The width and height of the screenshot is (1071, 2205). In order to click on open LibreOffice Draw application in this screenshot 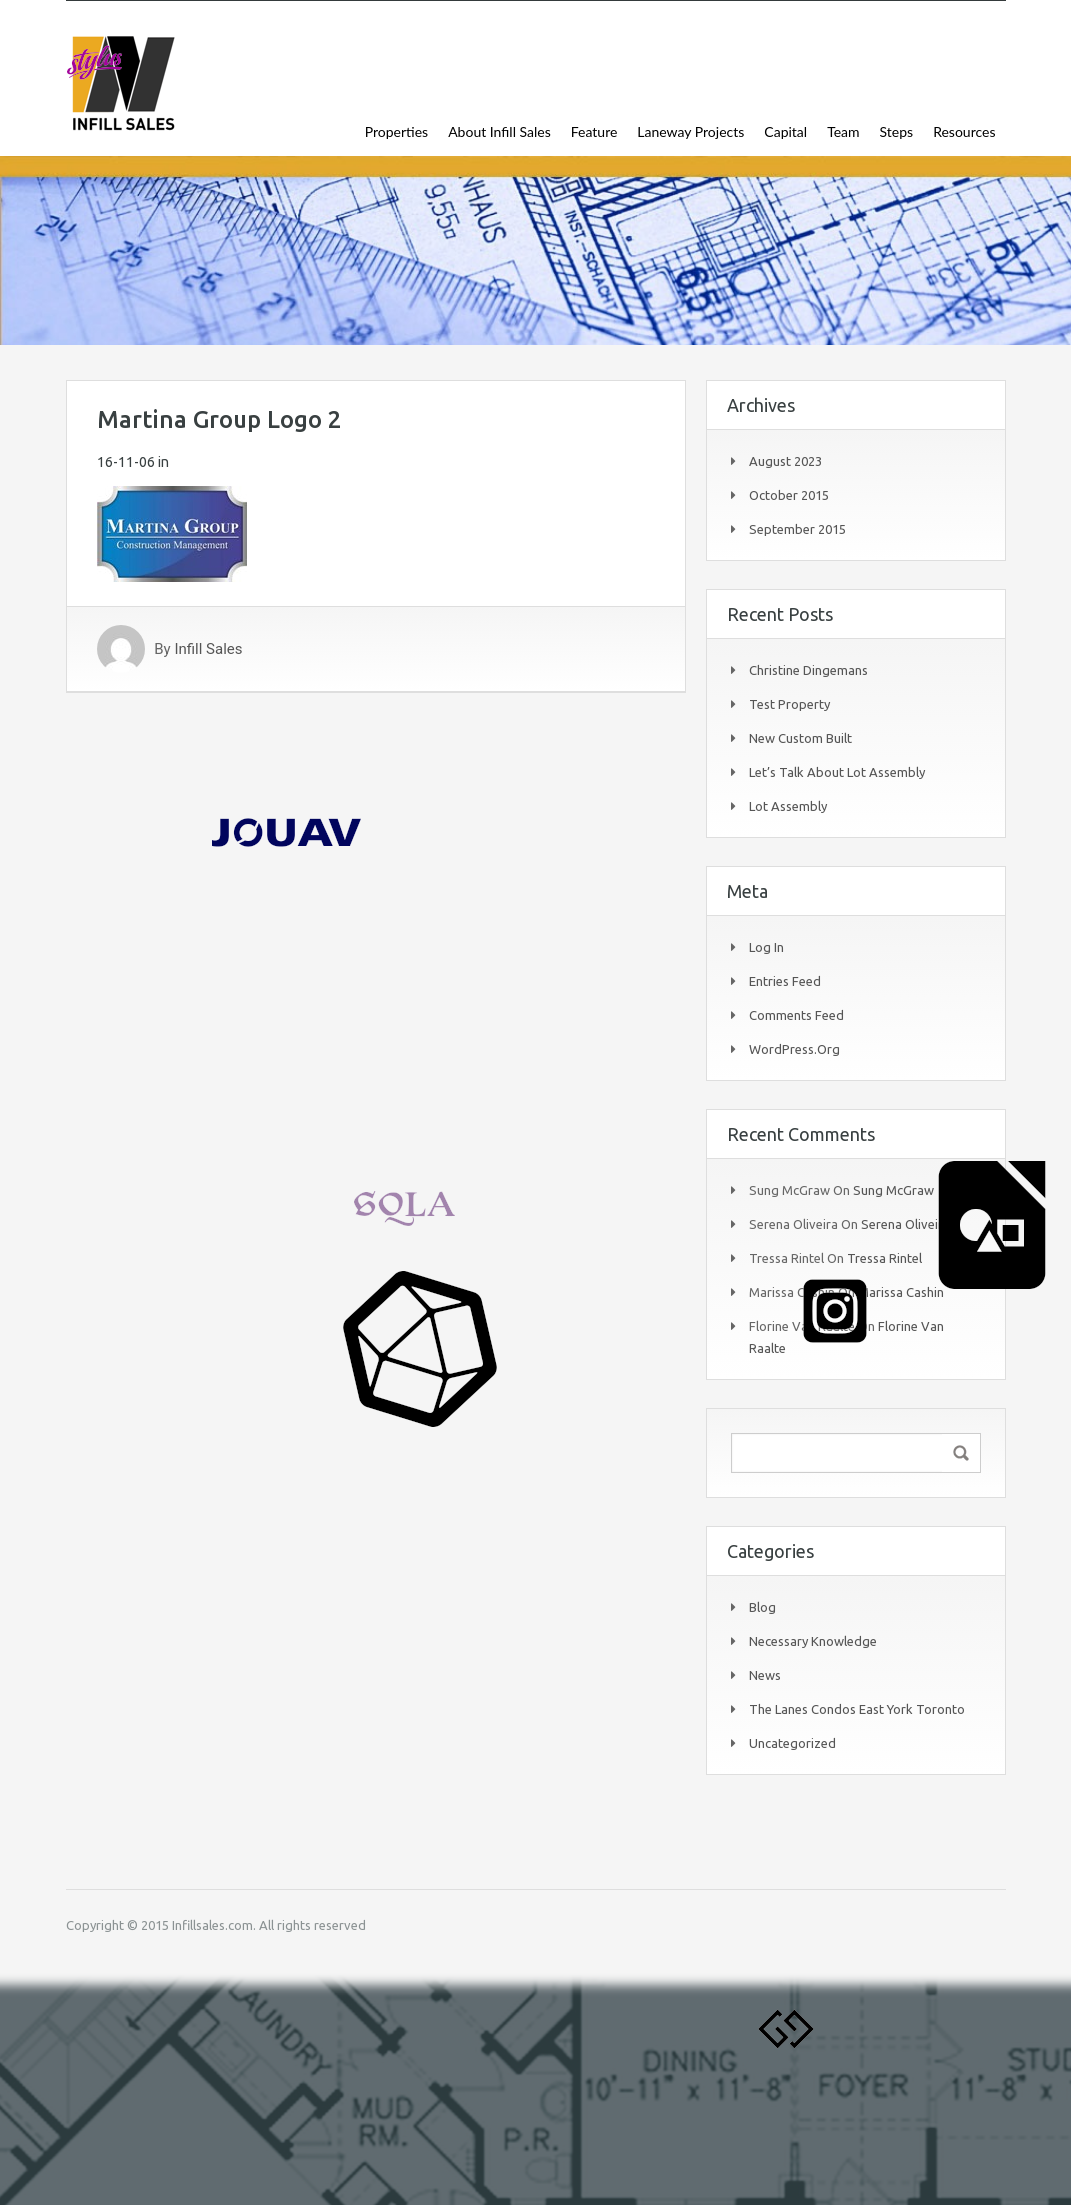, I will do `click(992, 1225)`.